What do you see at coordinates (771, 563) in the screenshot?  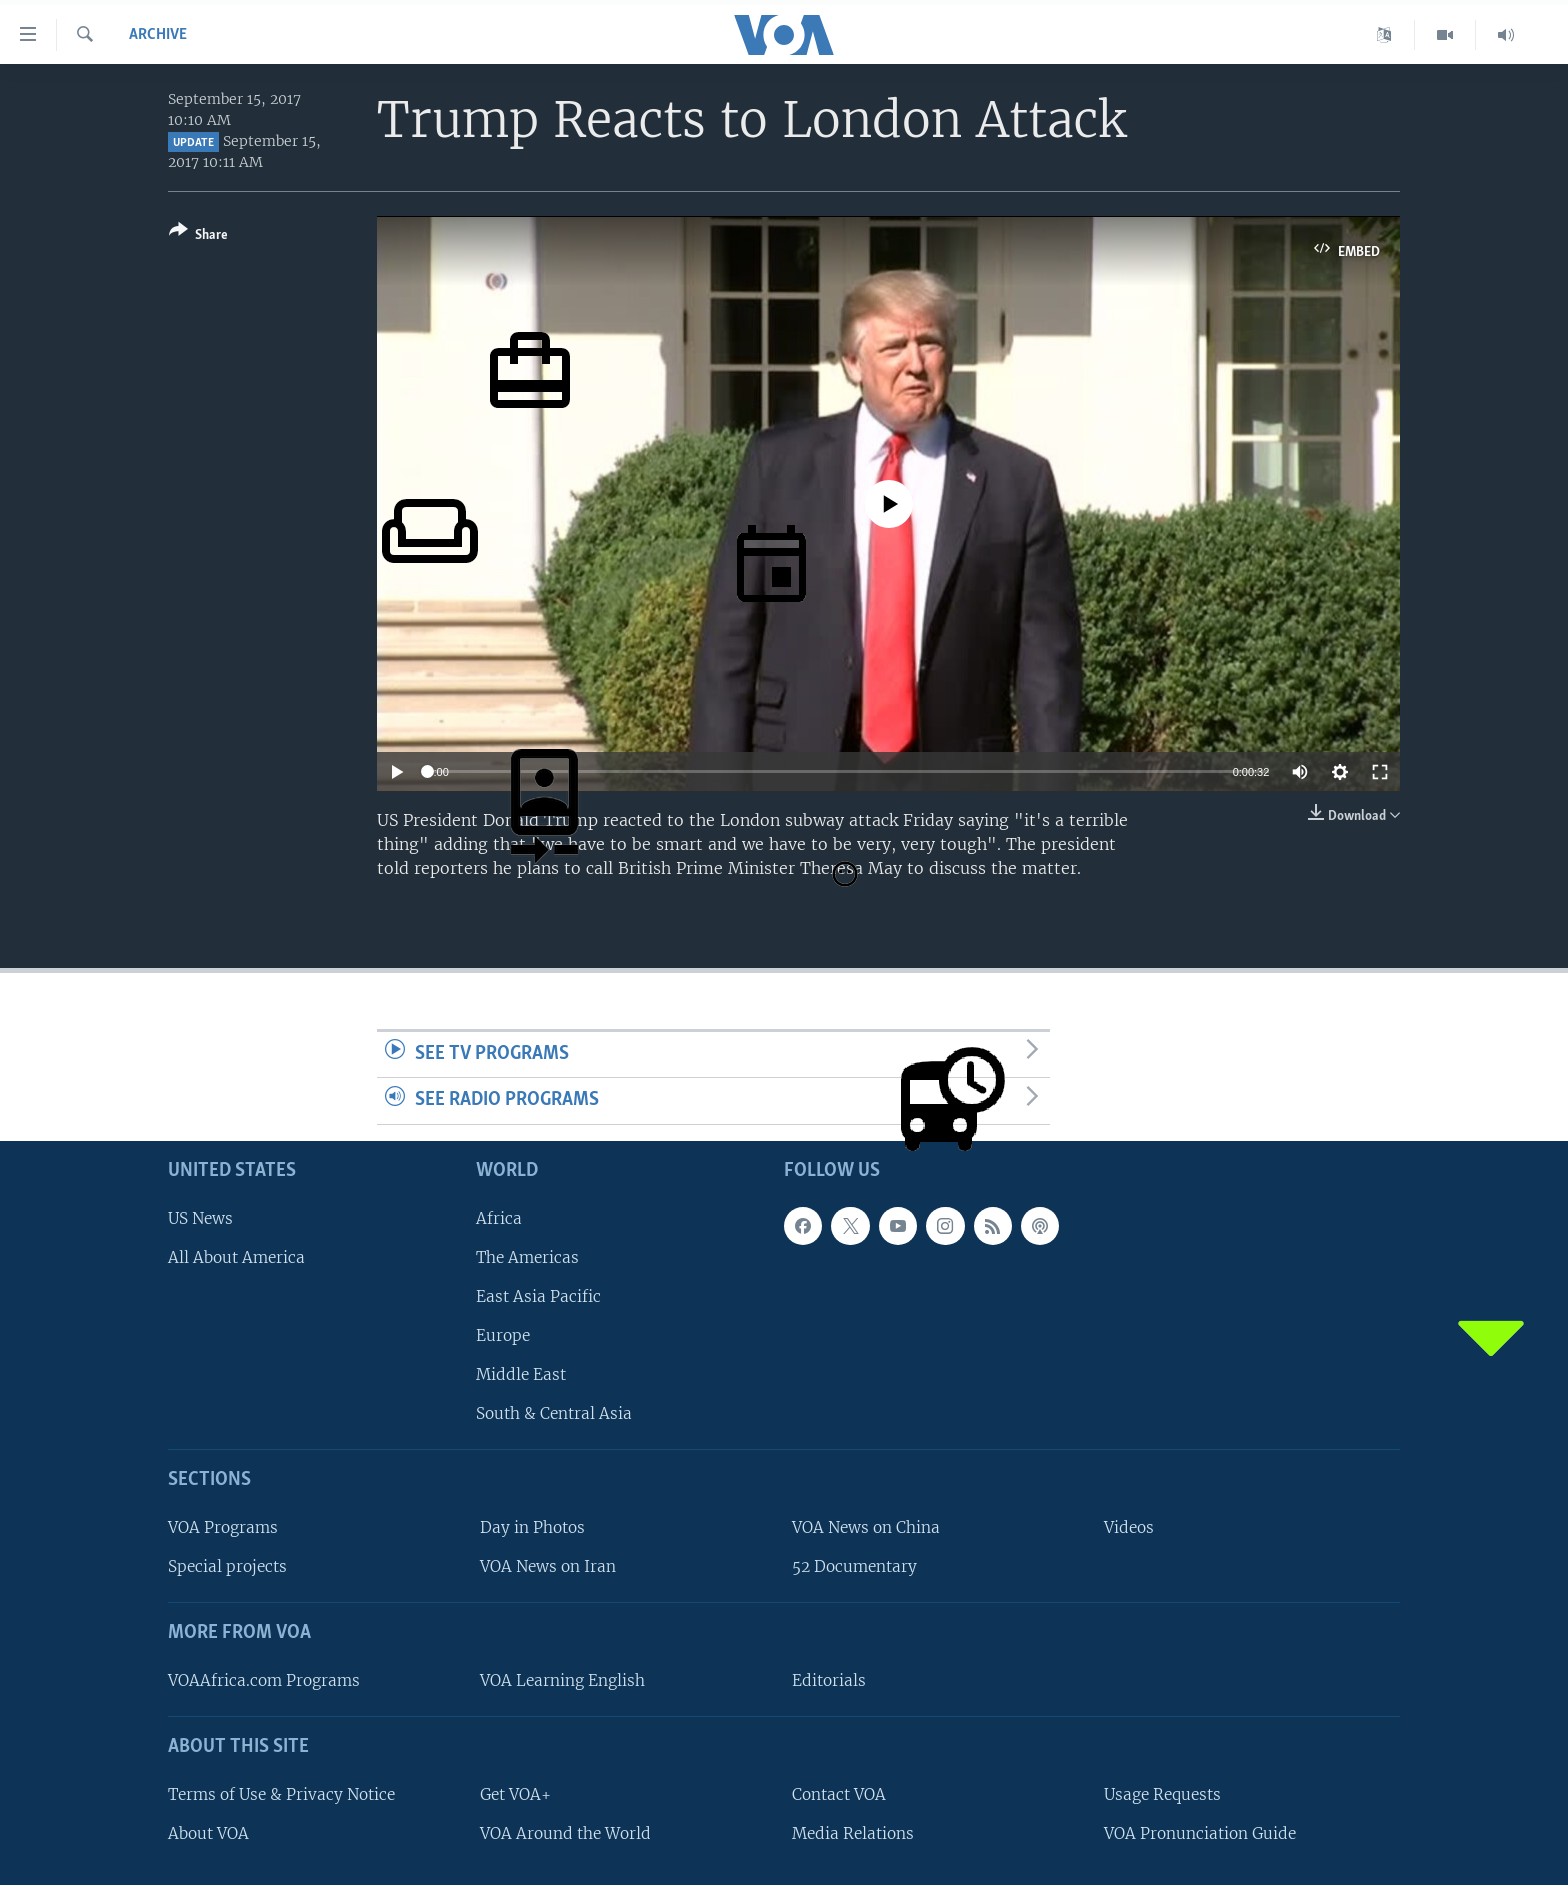 I see `view calendar events` at bounding box center [771, 563].